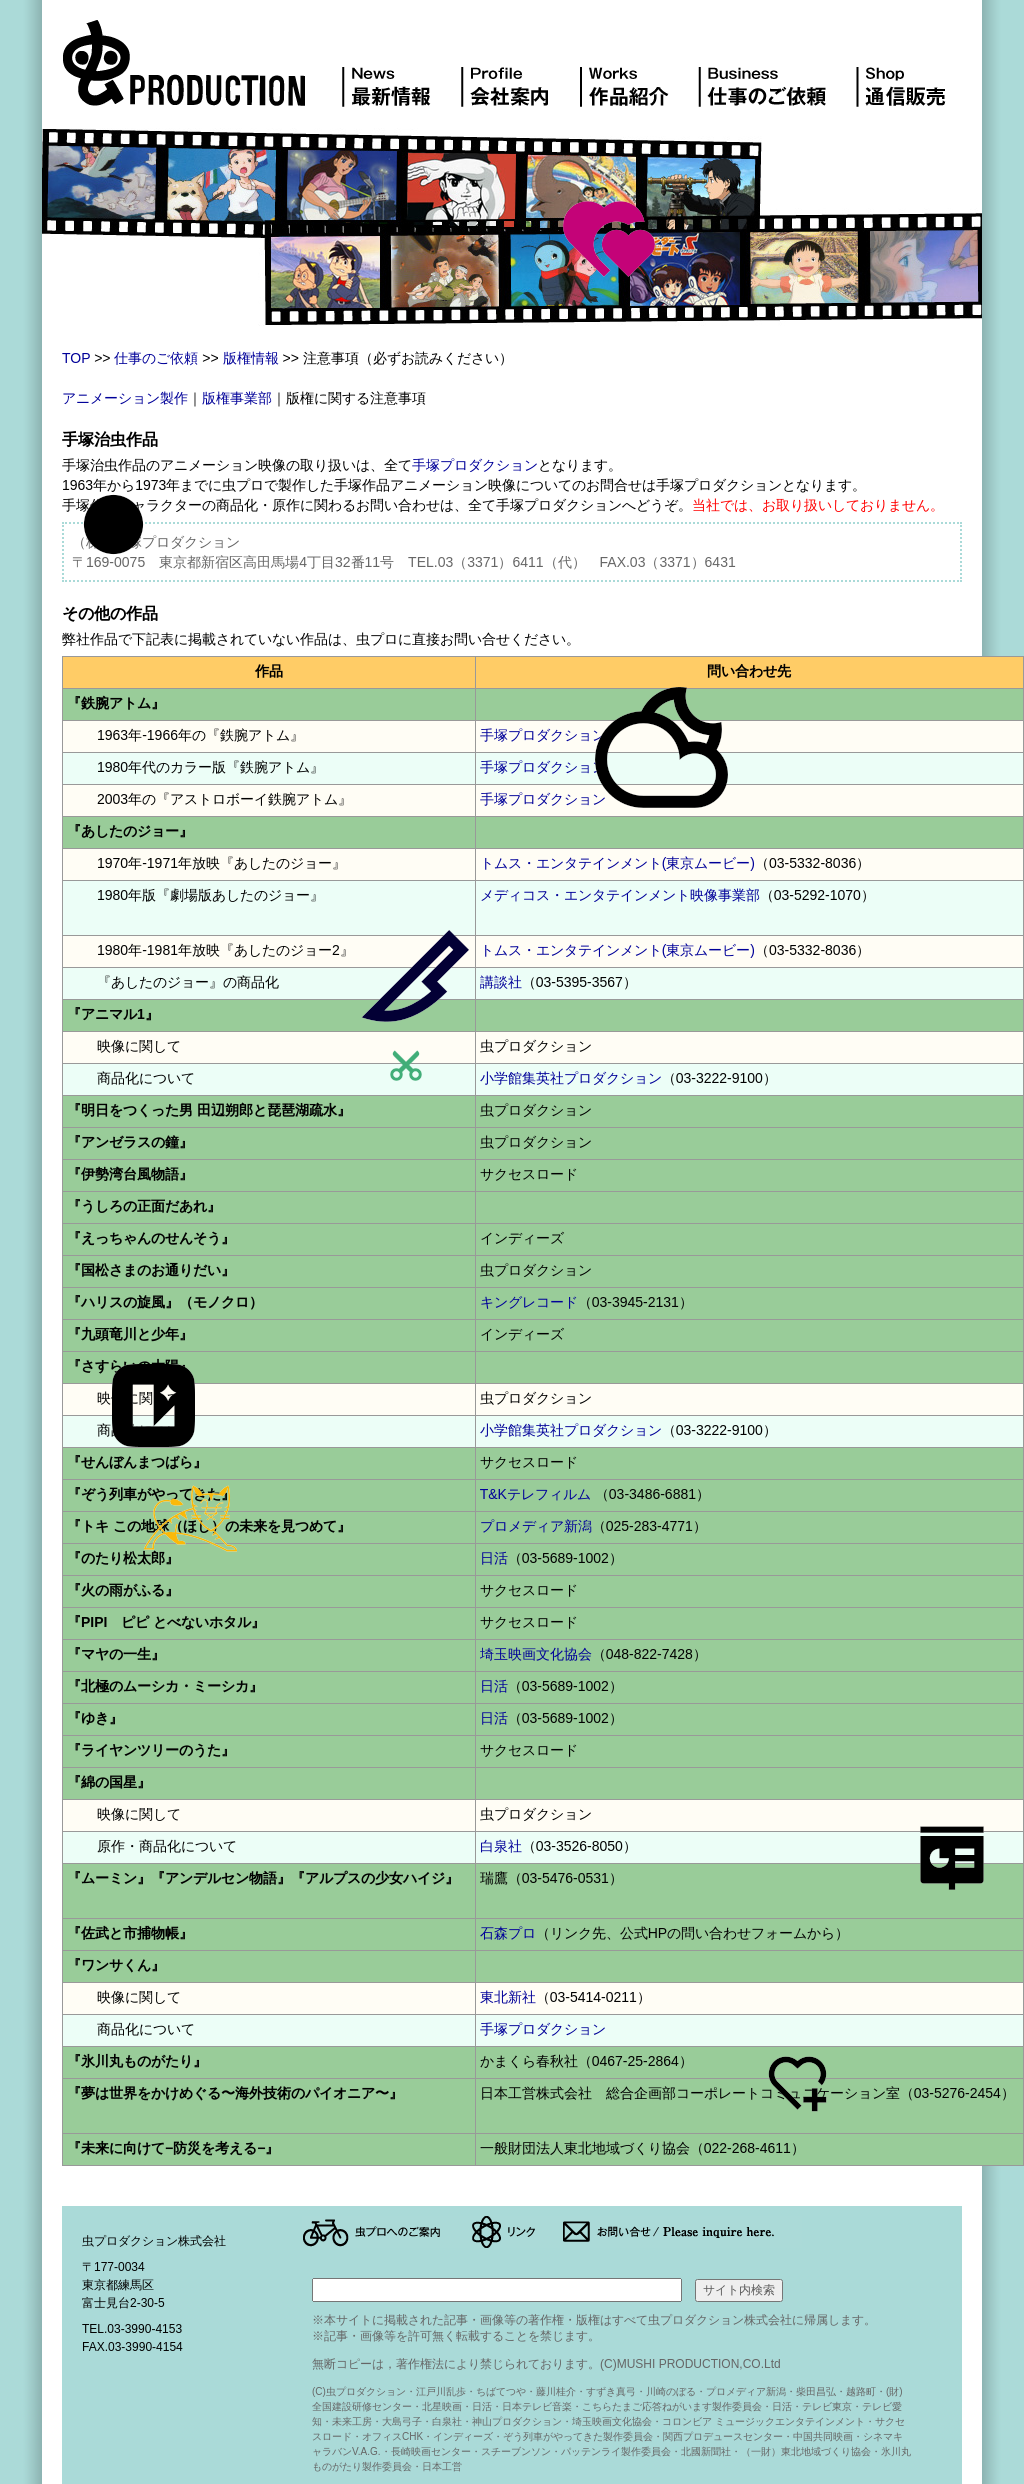  I want to click on apache tomcat server logo, so click(190, 1518).